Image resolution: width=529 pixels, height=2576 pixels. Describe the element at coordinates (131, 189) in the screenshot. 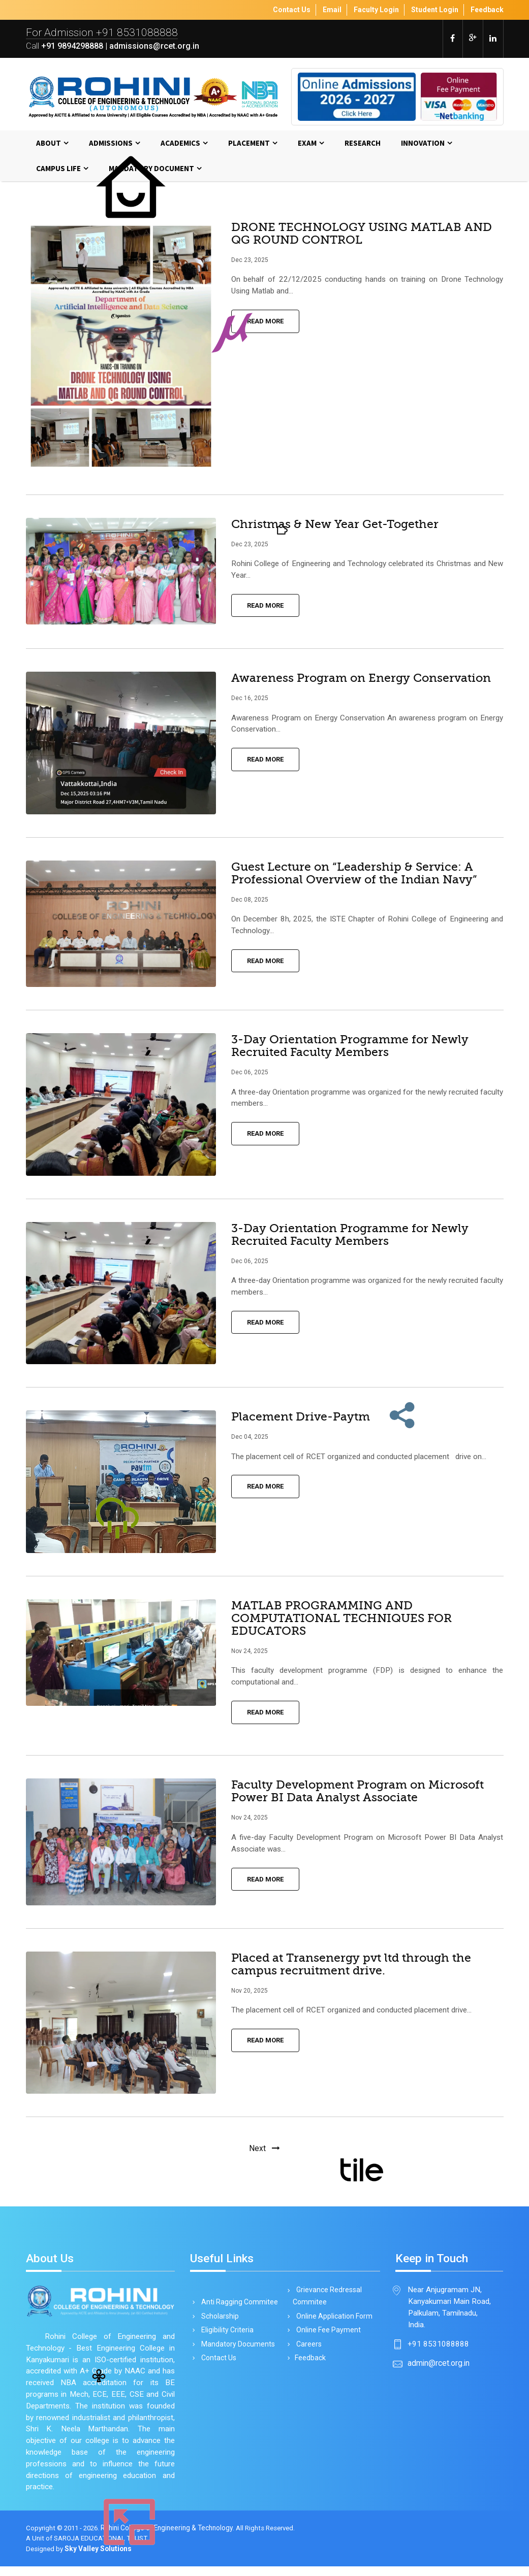

I see `go to home screen` at that location.